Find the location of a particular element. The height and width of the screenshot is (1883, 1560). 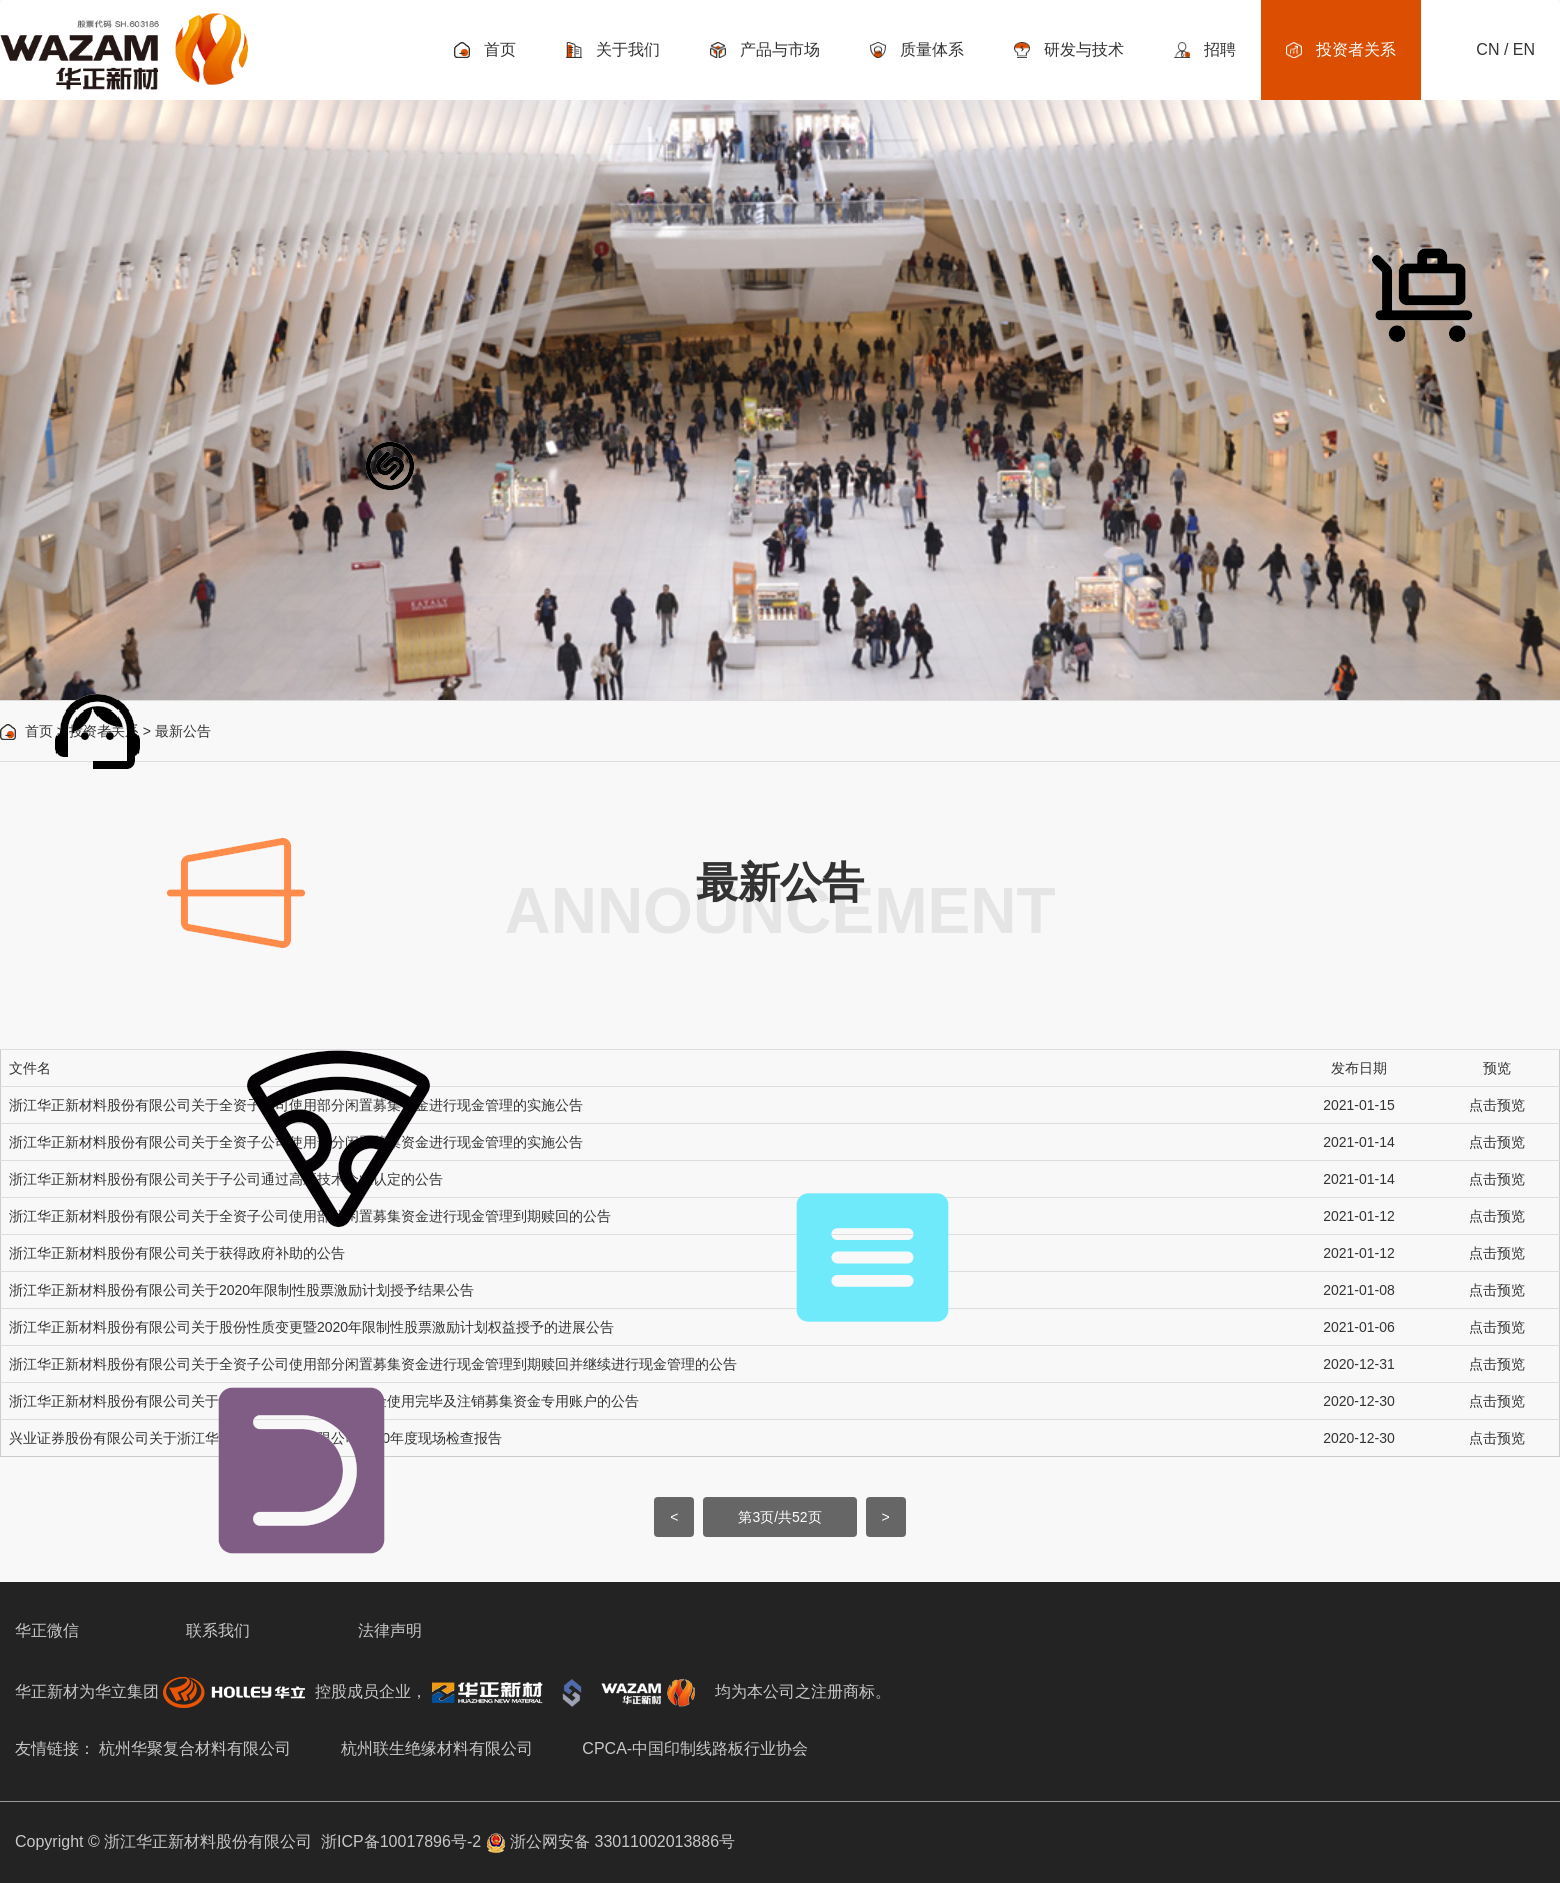

contact customer support is located at coordinates (97, 731).